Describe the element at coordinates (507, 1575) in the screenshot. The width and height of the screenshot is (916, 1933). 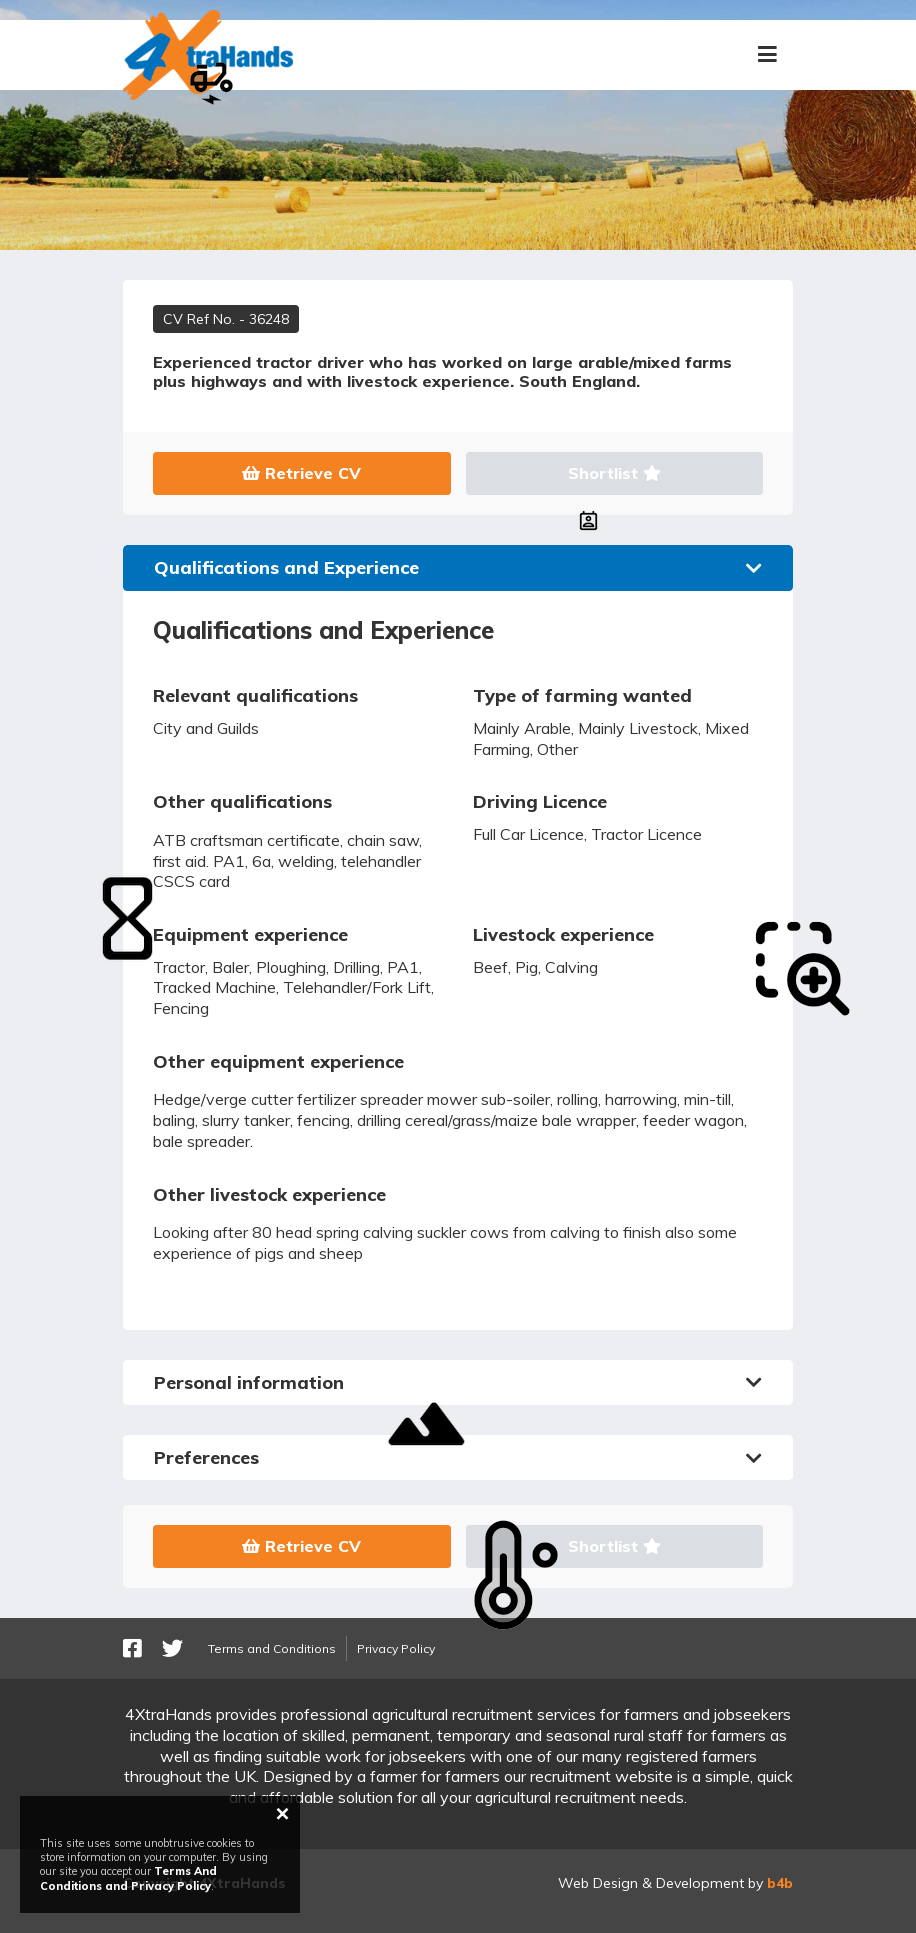
I see `view current temperature` at that location.